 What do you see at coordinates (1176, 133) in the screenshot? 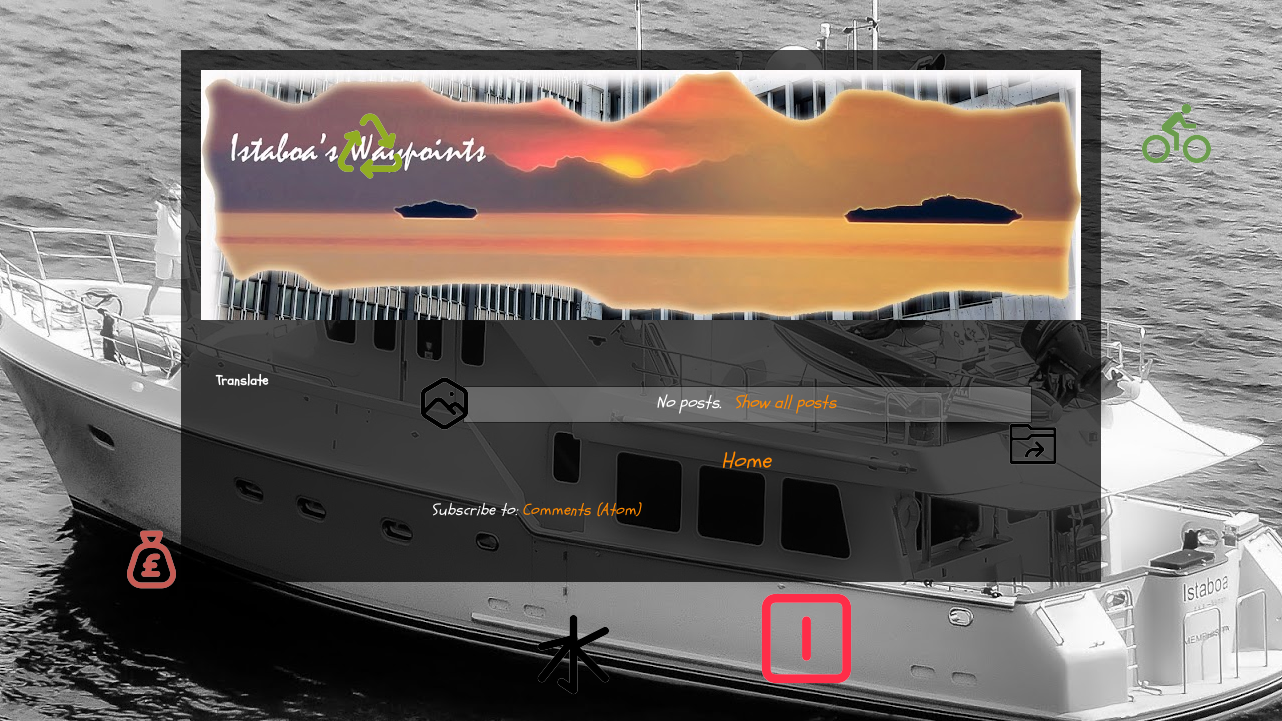
I see `access bike-related features or cycling mode` at bounding box center [1176, 133].